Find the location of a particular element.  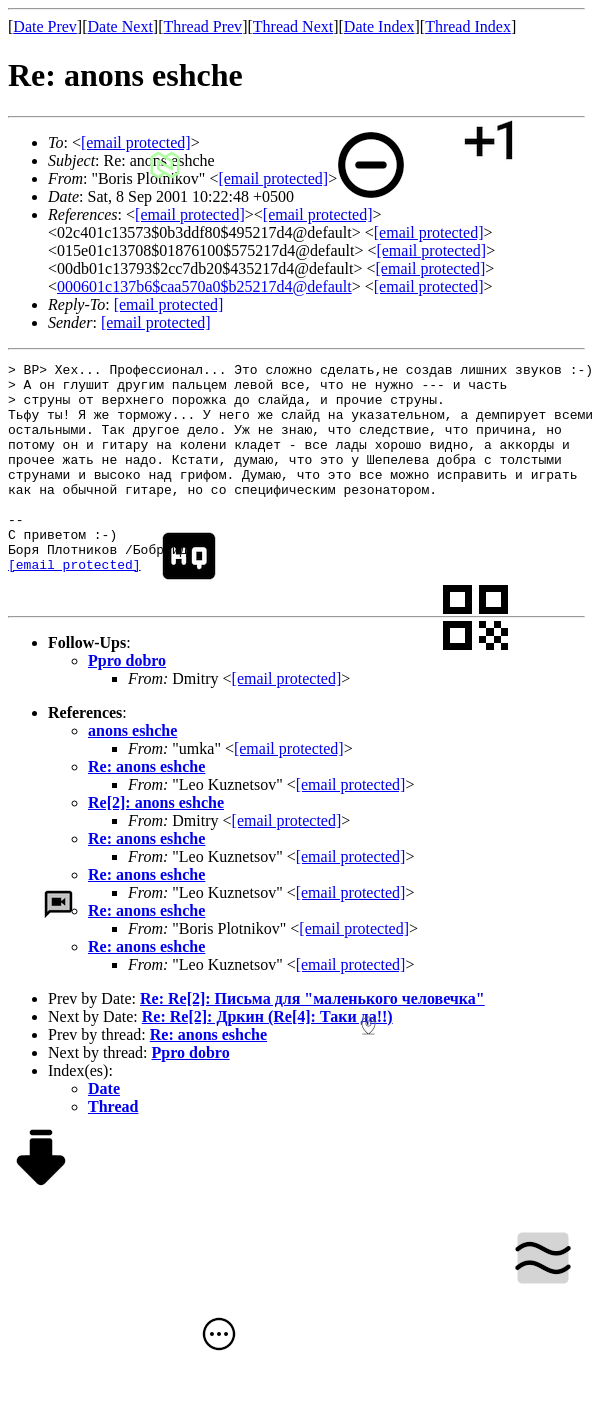

scan or generate a QR code is located at coordinates (475, 617).